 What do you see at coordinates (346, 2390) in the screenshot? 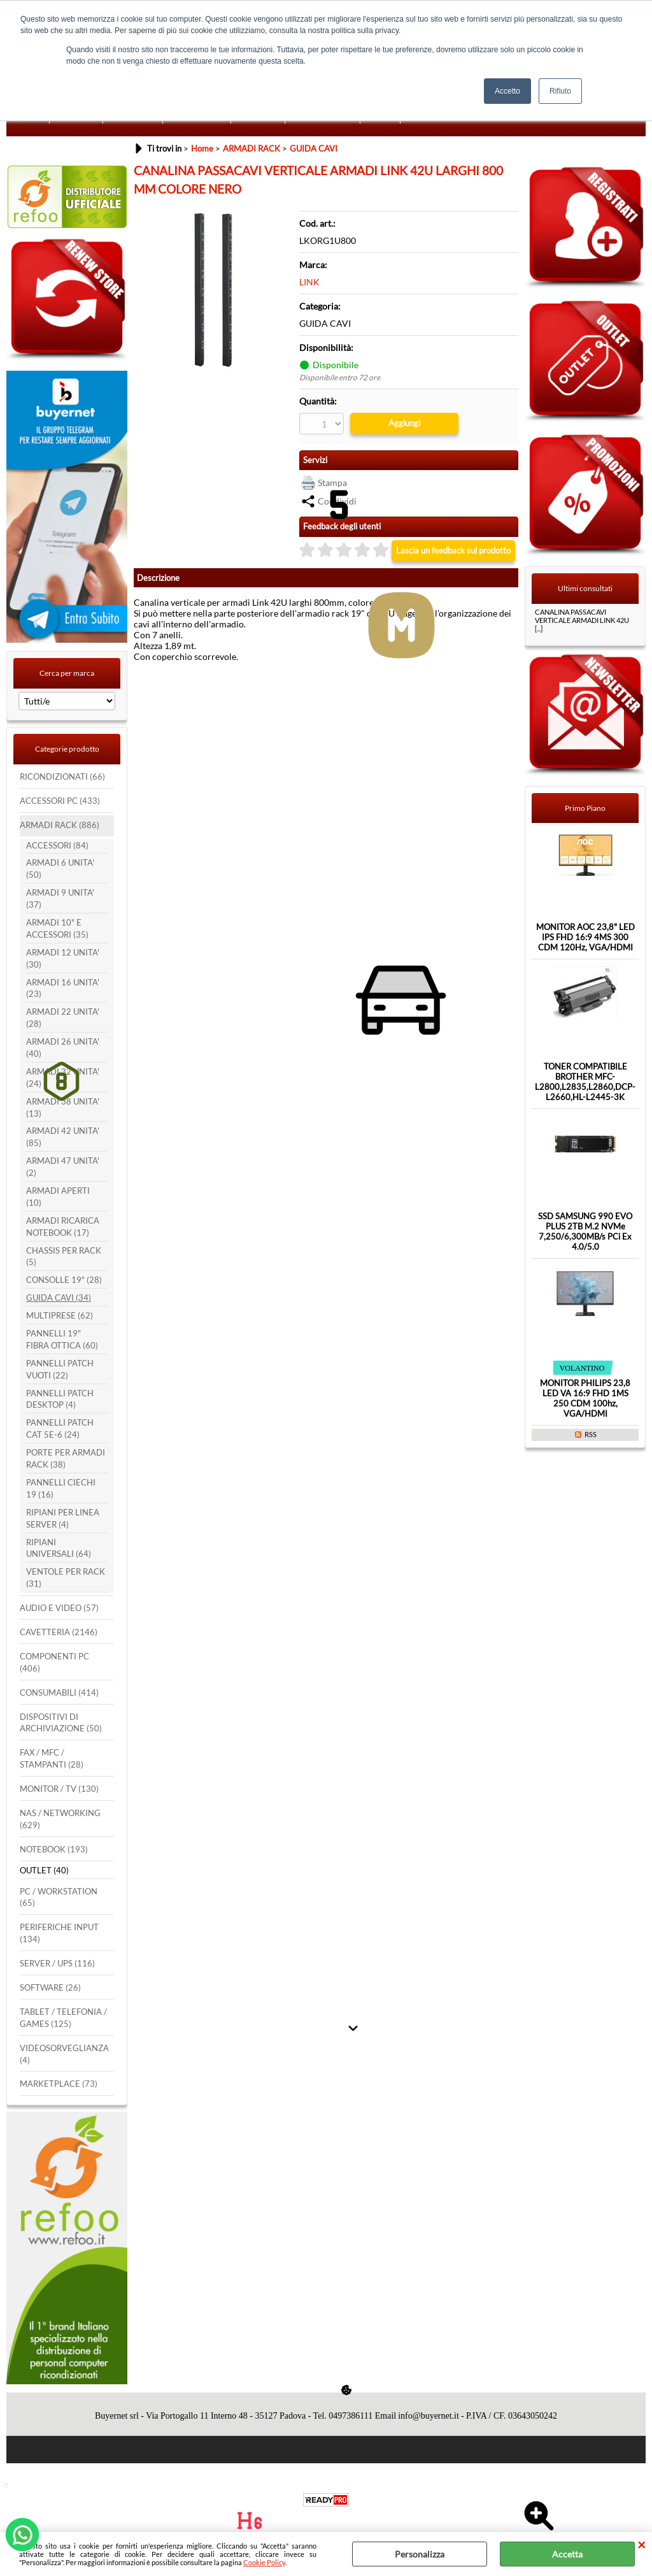
I see `manage cookie consent preferences` at bounding box center [346, 2390].